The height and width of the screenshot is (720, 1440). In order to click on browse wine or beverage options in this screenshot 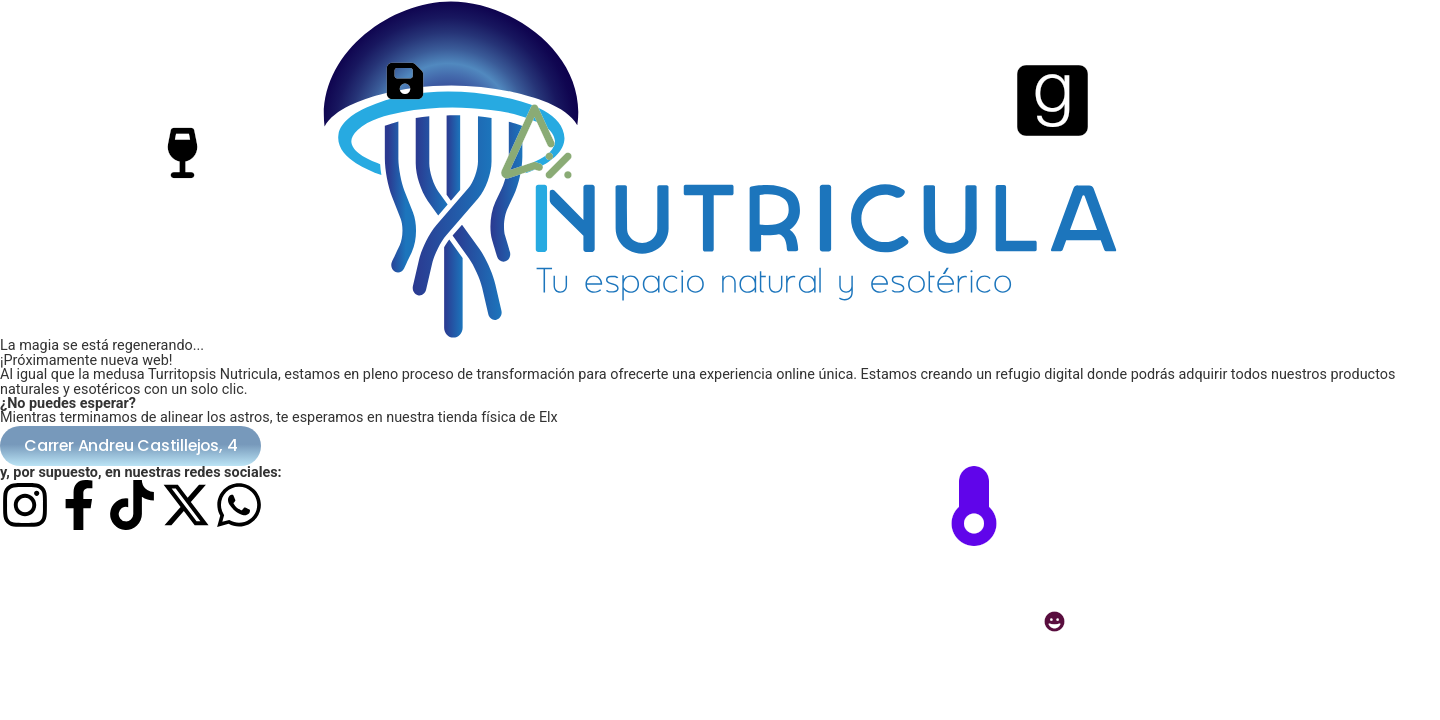, I will do `click(182, 151)`.